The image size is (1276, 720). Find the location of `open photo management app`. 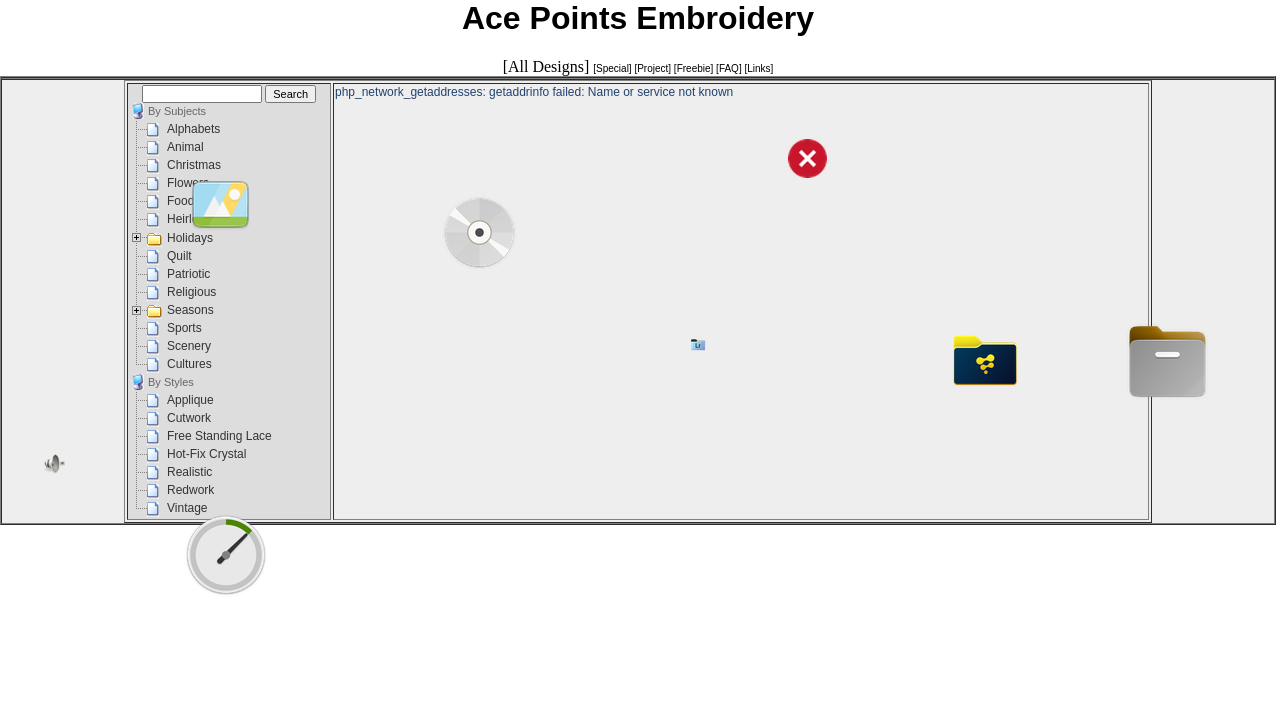

open photo management app is located at coordinates (220, 204).